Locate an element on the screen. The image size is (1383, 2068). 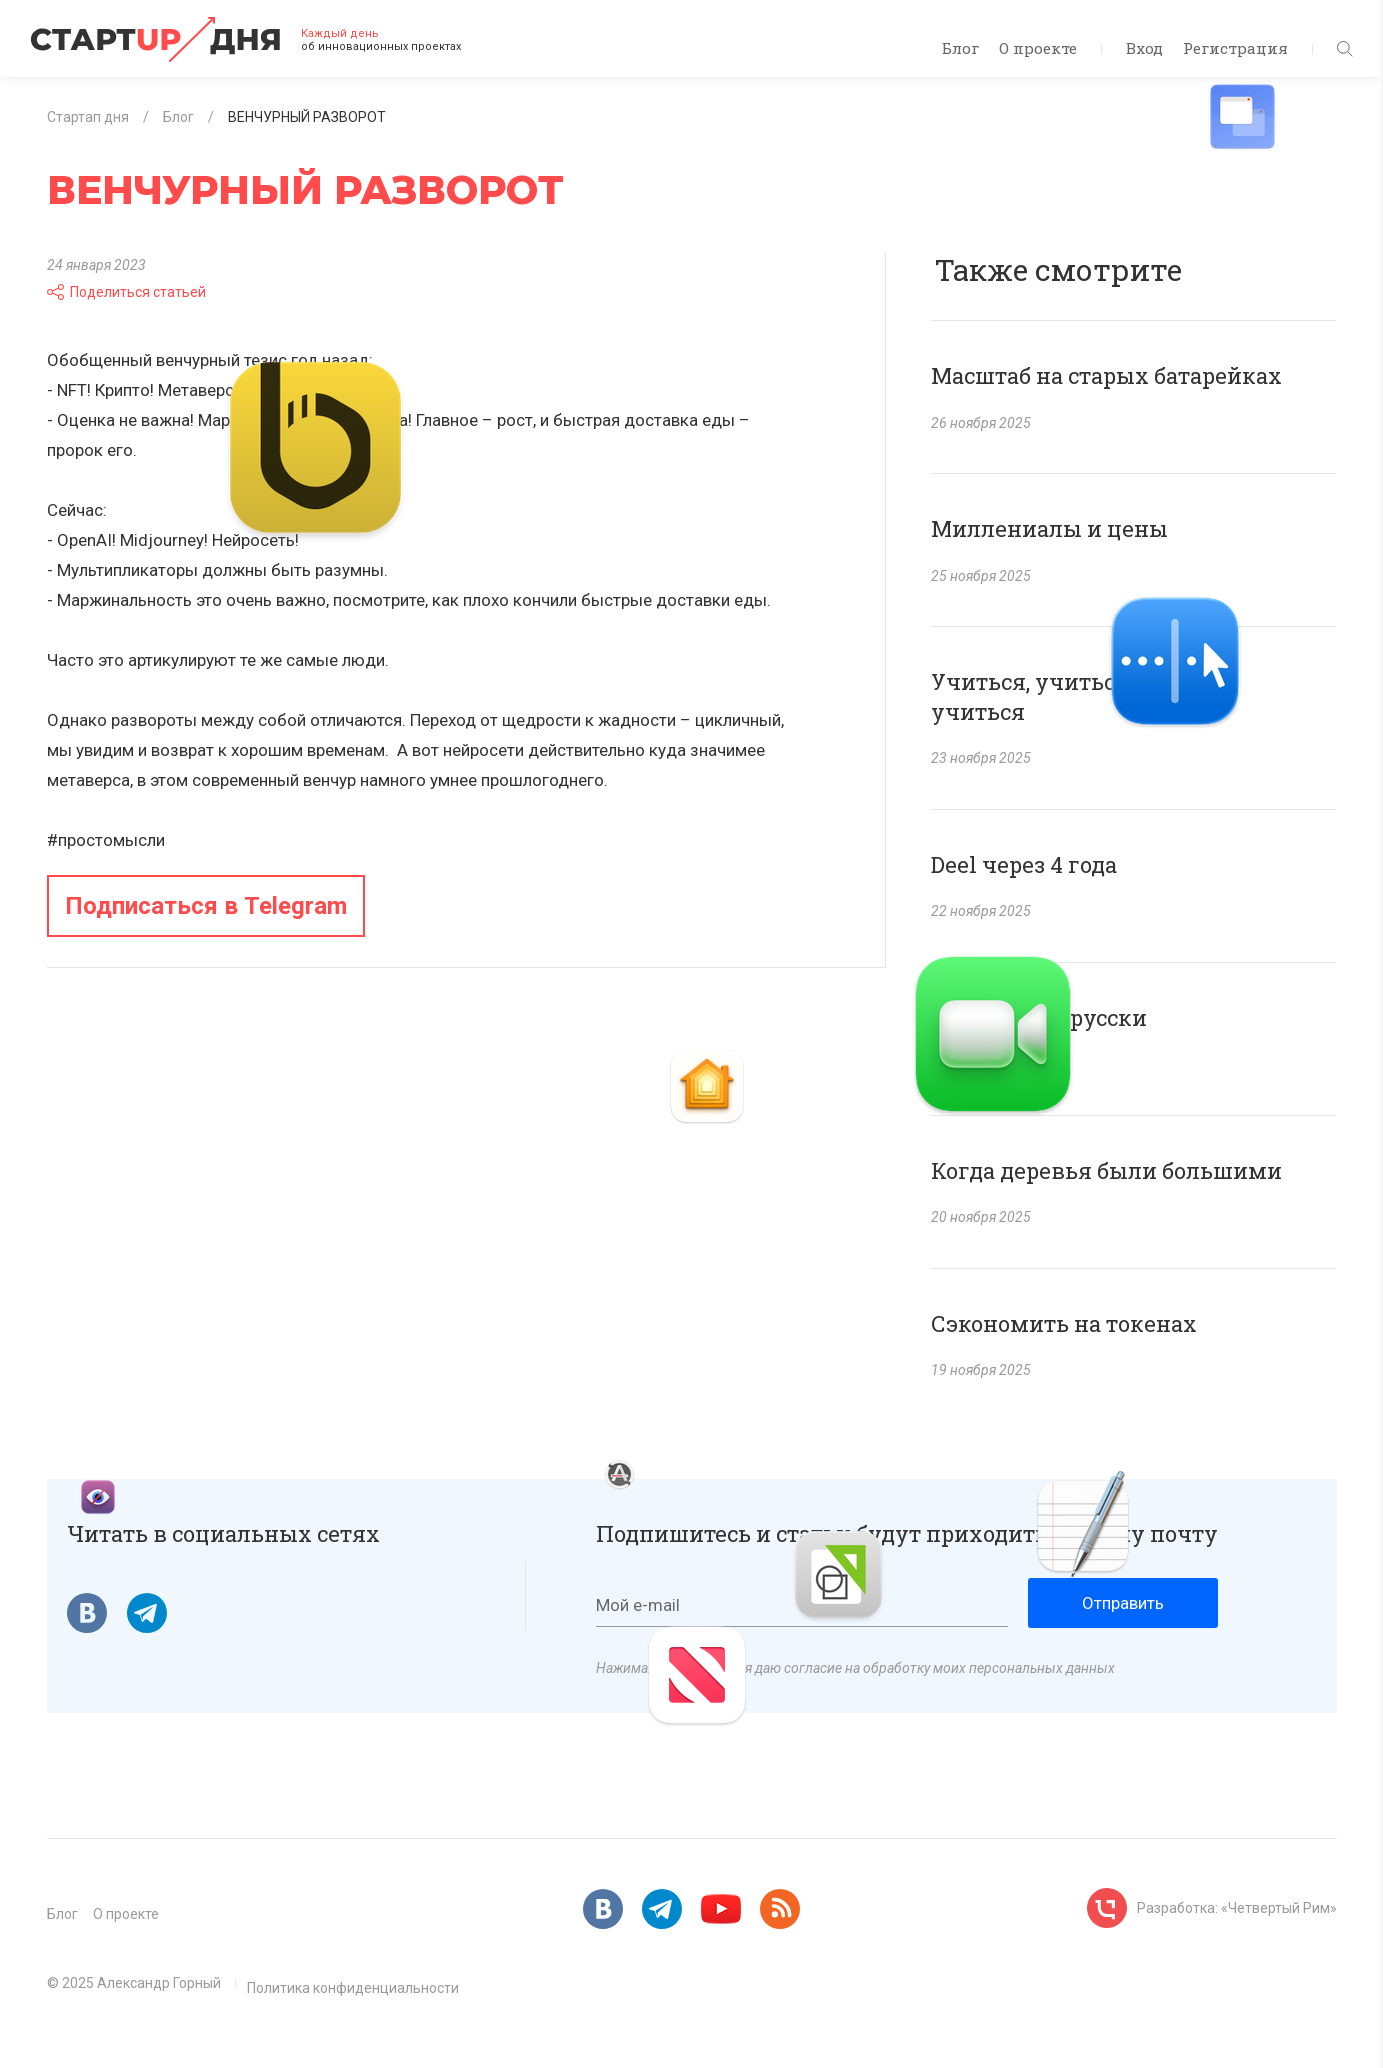
access universal control settings for multi-device cursor sharing is located at coordinates (1175, 661).